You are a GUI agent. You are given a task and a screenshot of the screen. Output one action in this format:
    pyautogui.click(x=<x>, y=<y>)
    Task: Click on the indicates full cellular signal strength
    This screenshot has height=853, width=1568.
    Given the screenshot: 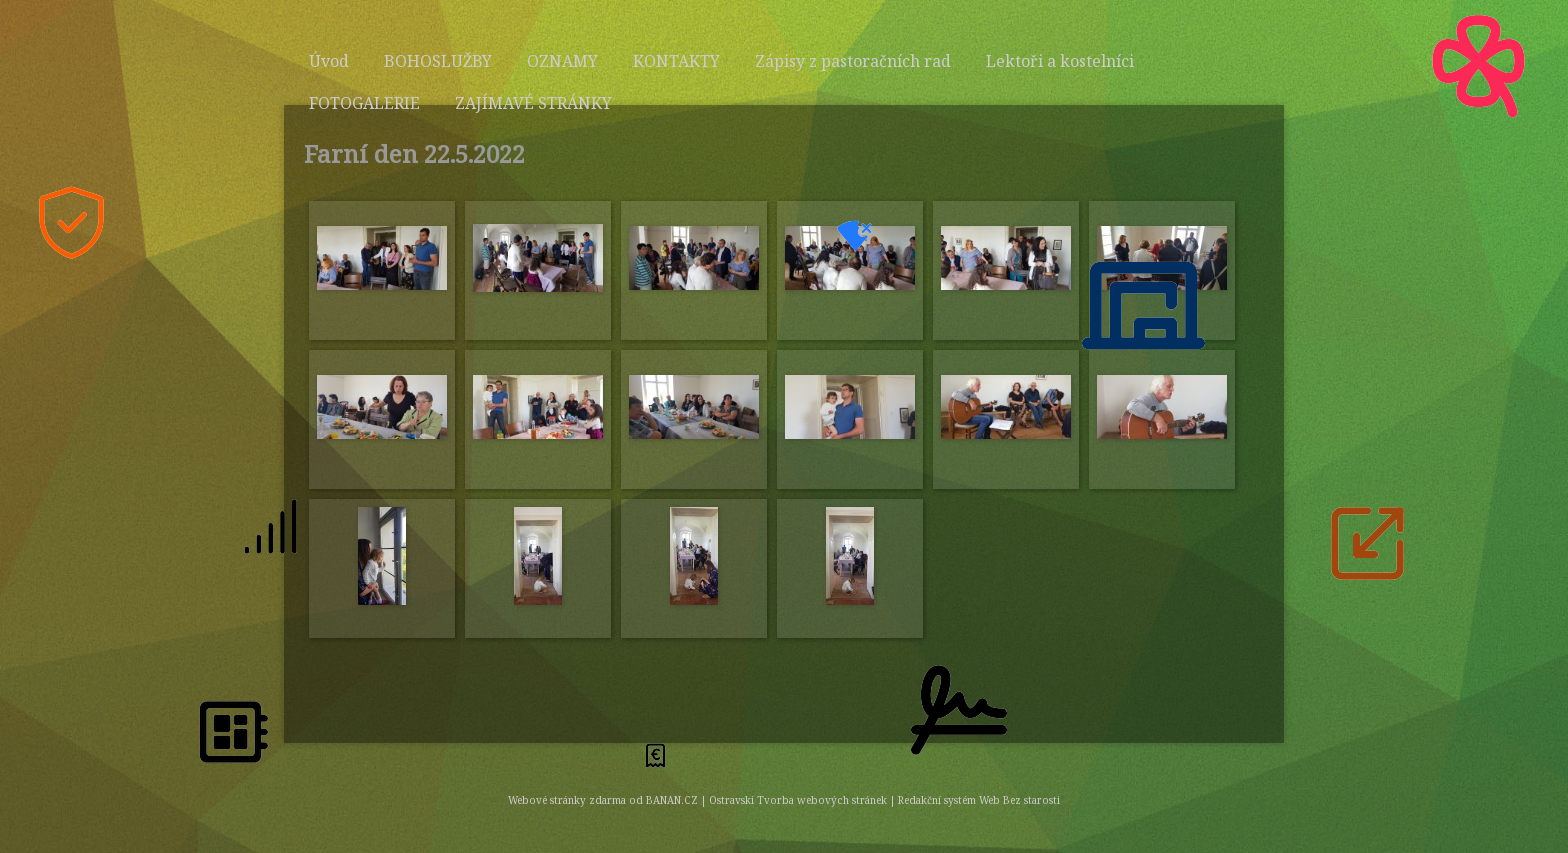 What is the action you would take?
    pyautogui.click(x=273, y=530)
    